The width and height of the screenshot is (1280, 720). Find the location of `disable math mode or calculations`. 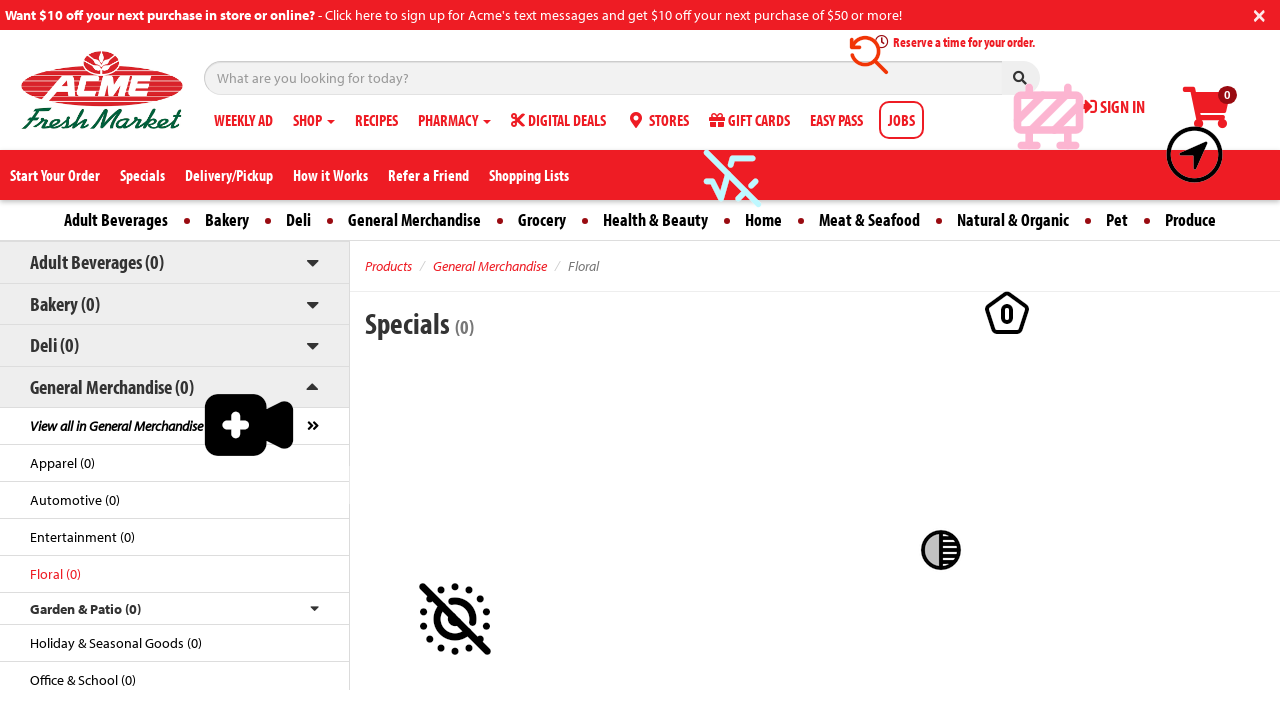

disable math mode or calculations is located at coordinates (732, 178).